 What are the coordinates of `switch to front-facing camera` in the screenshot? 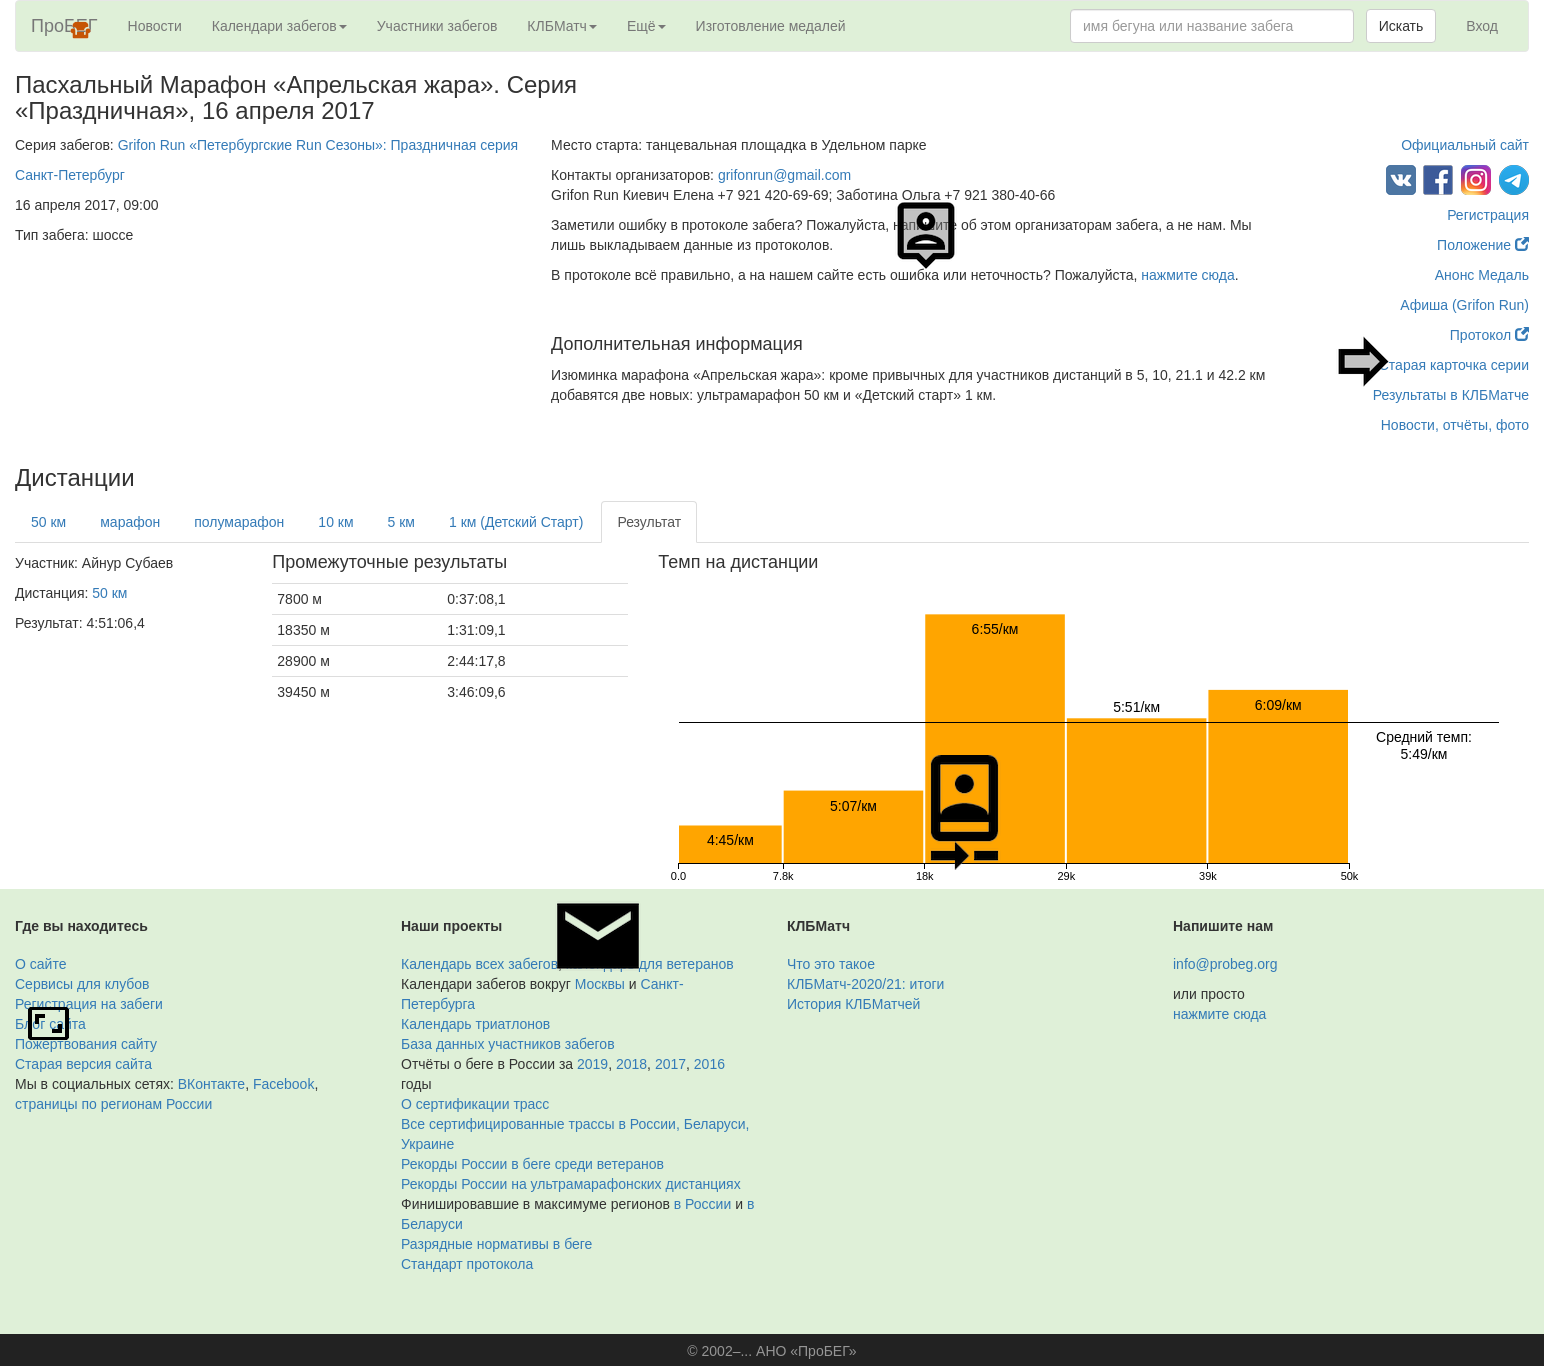 It's located at (964, 812).